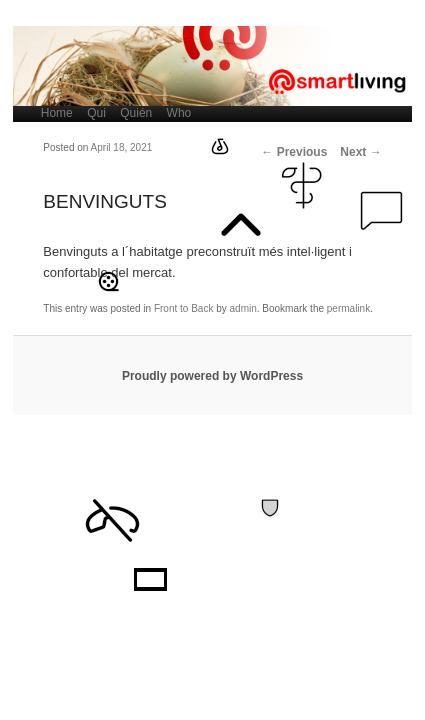 This screenshot has height=720, width=425. I want to click on access video or movie library, so click(108, 281).